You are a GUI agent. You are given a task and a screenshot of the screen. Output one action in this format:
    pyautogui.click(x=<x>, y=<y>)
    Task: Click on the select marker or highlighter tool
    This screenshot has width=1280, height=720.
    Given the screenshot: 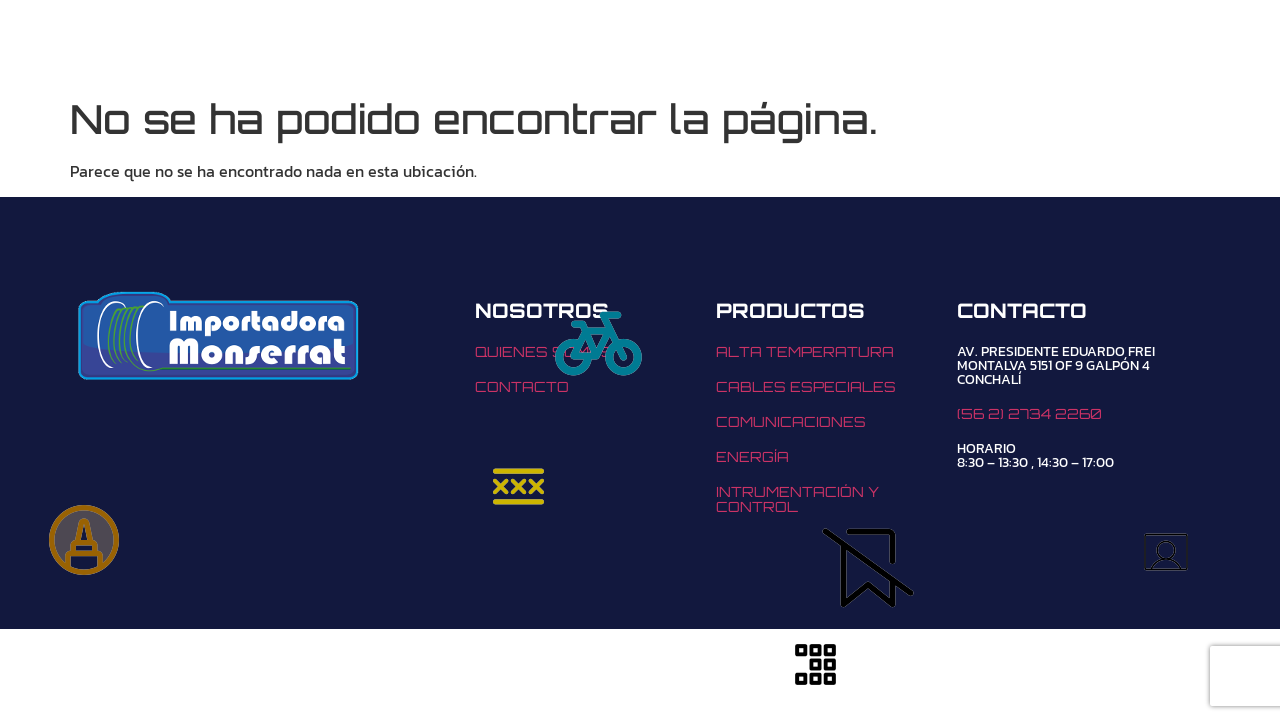 What is the action you would take?
    pyautogui.click(x=84, y=540)
    